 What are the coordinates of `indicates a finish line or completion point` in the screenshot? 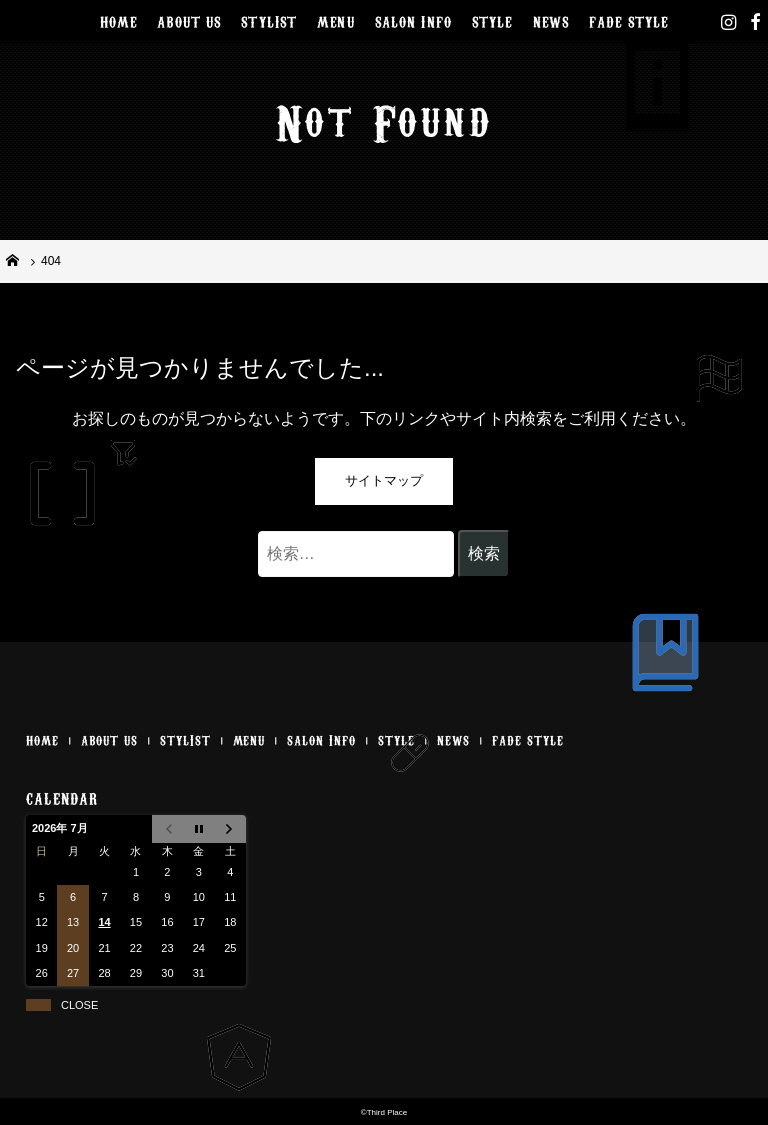 It's located at (717, 377).